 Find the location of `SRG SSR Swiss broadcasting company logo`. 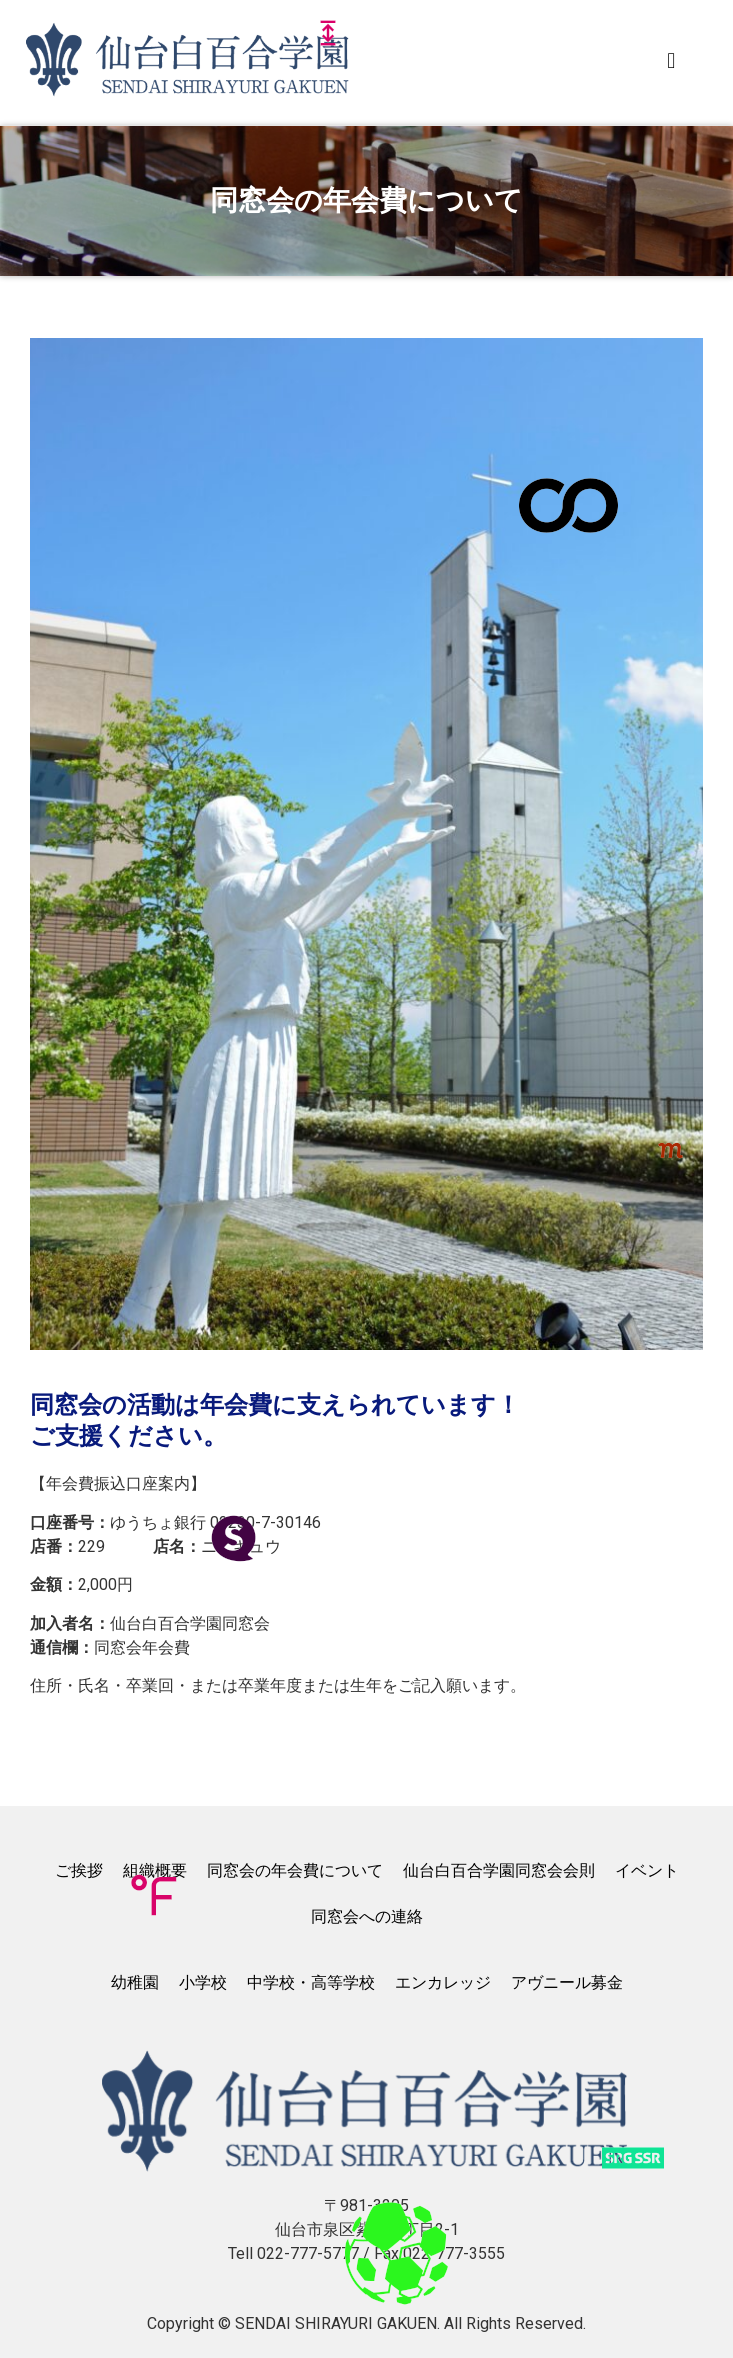

SRG SSR Swiss broadcasting company logo is located at coordinates (633, 2158).